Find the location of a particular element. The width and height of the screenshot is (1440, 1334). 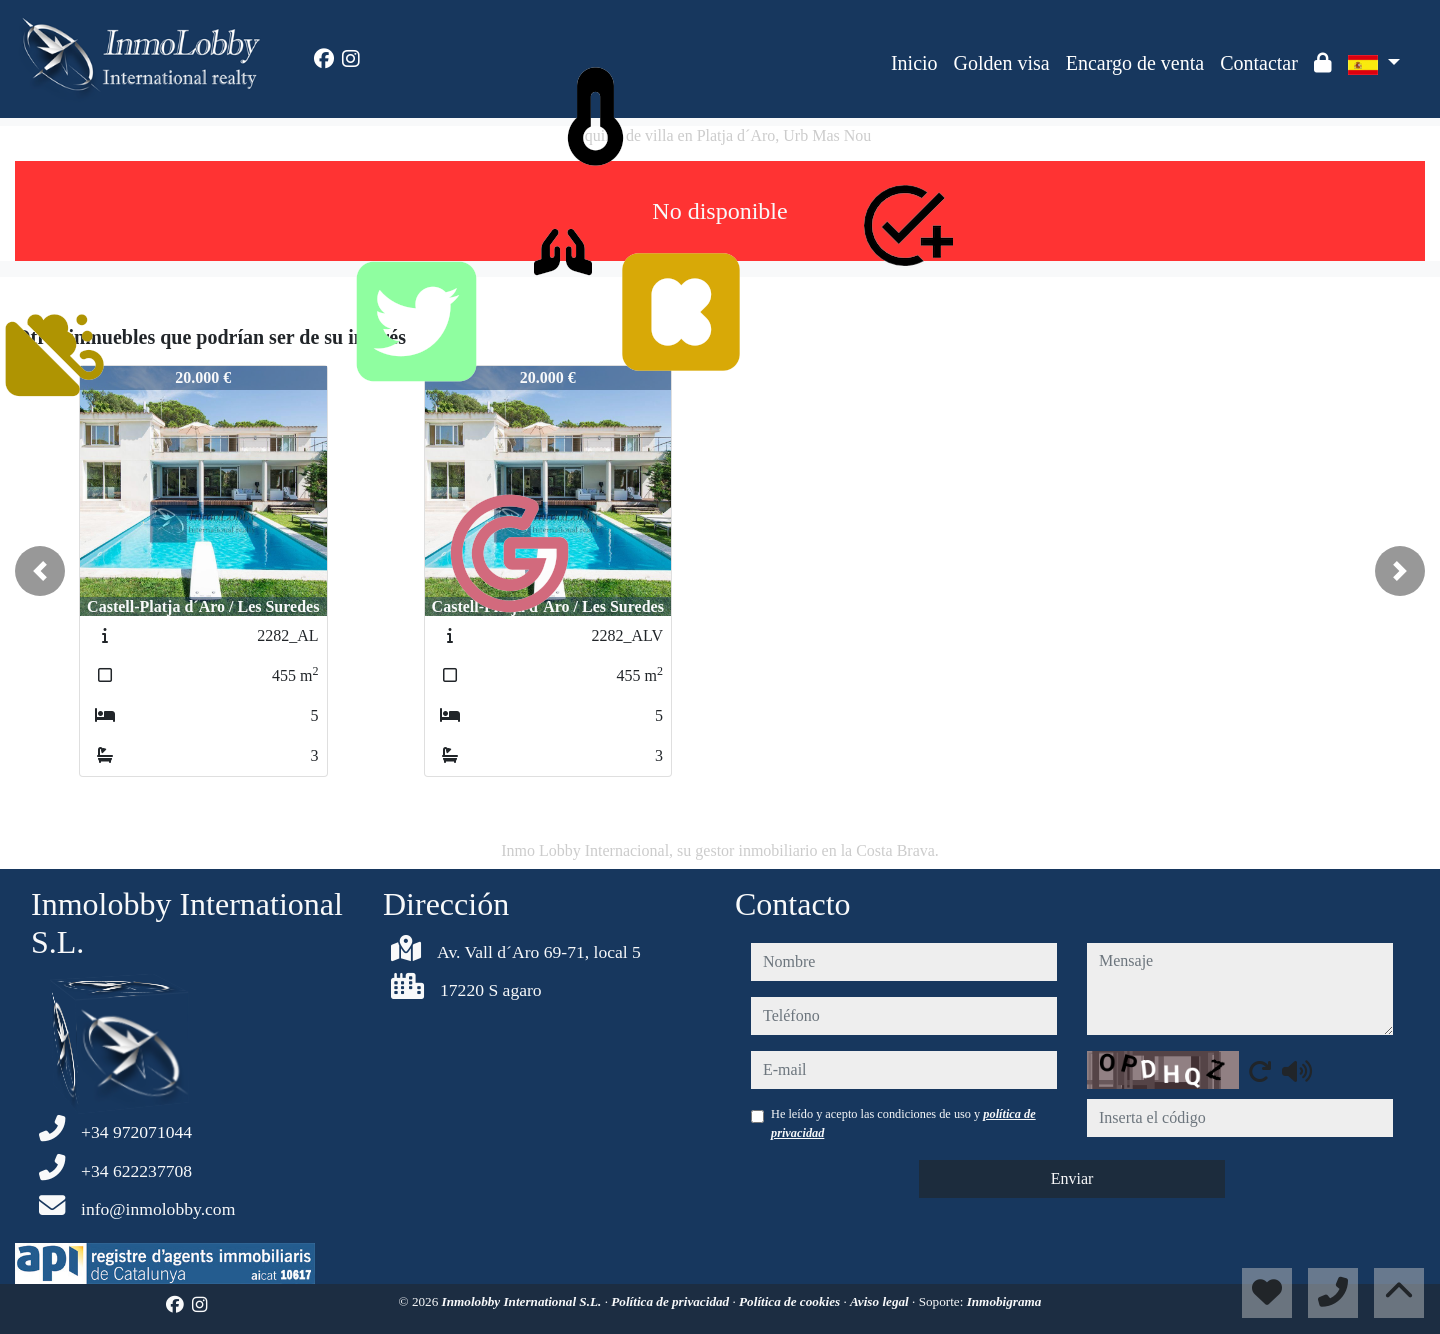

indicates high temperature or heat level is located at coordinates (595, 116).